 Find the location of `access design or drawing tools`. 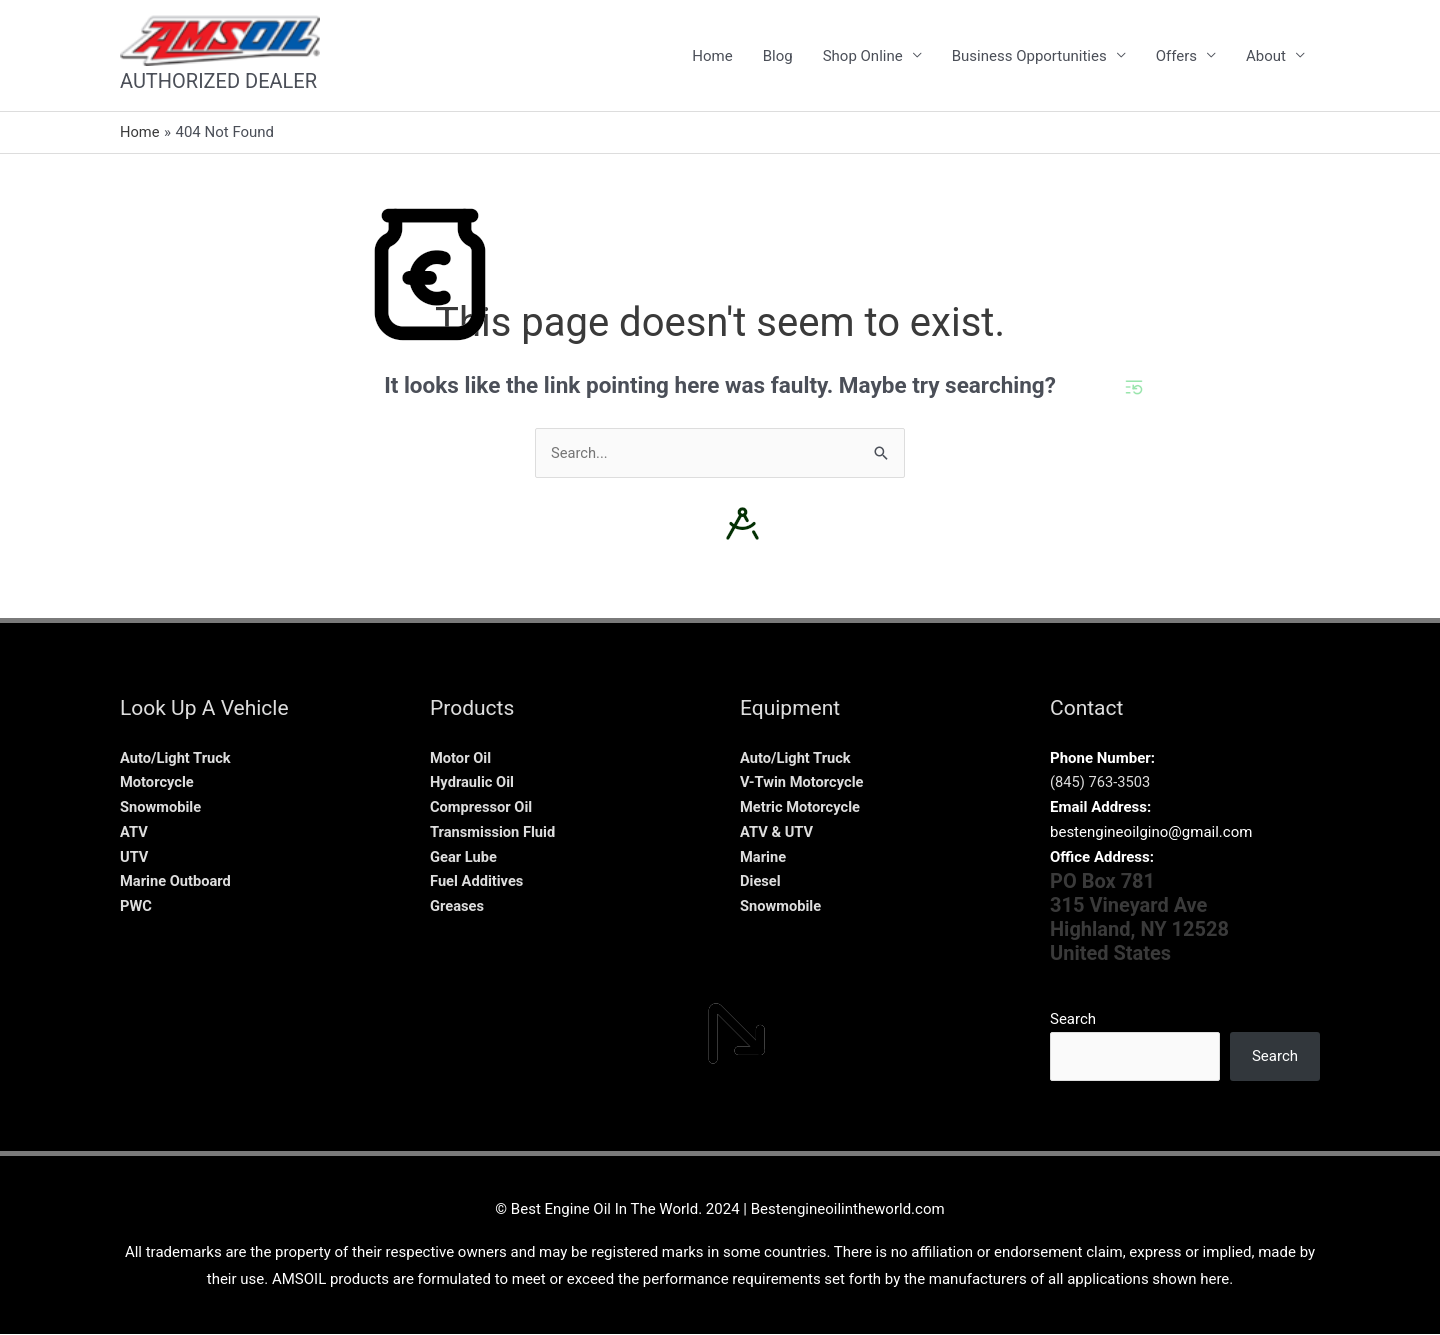

access design or drawing tools is located at coordinates (742, 523).